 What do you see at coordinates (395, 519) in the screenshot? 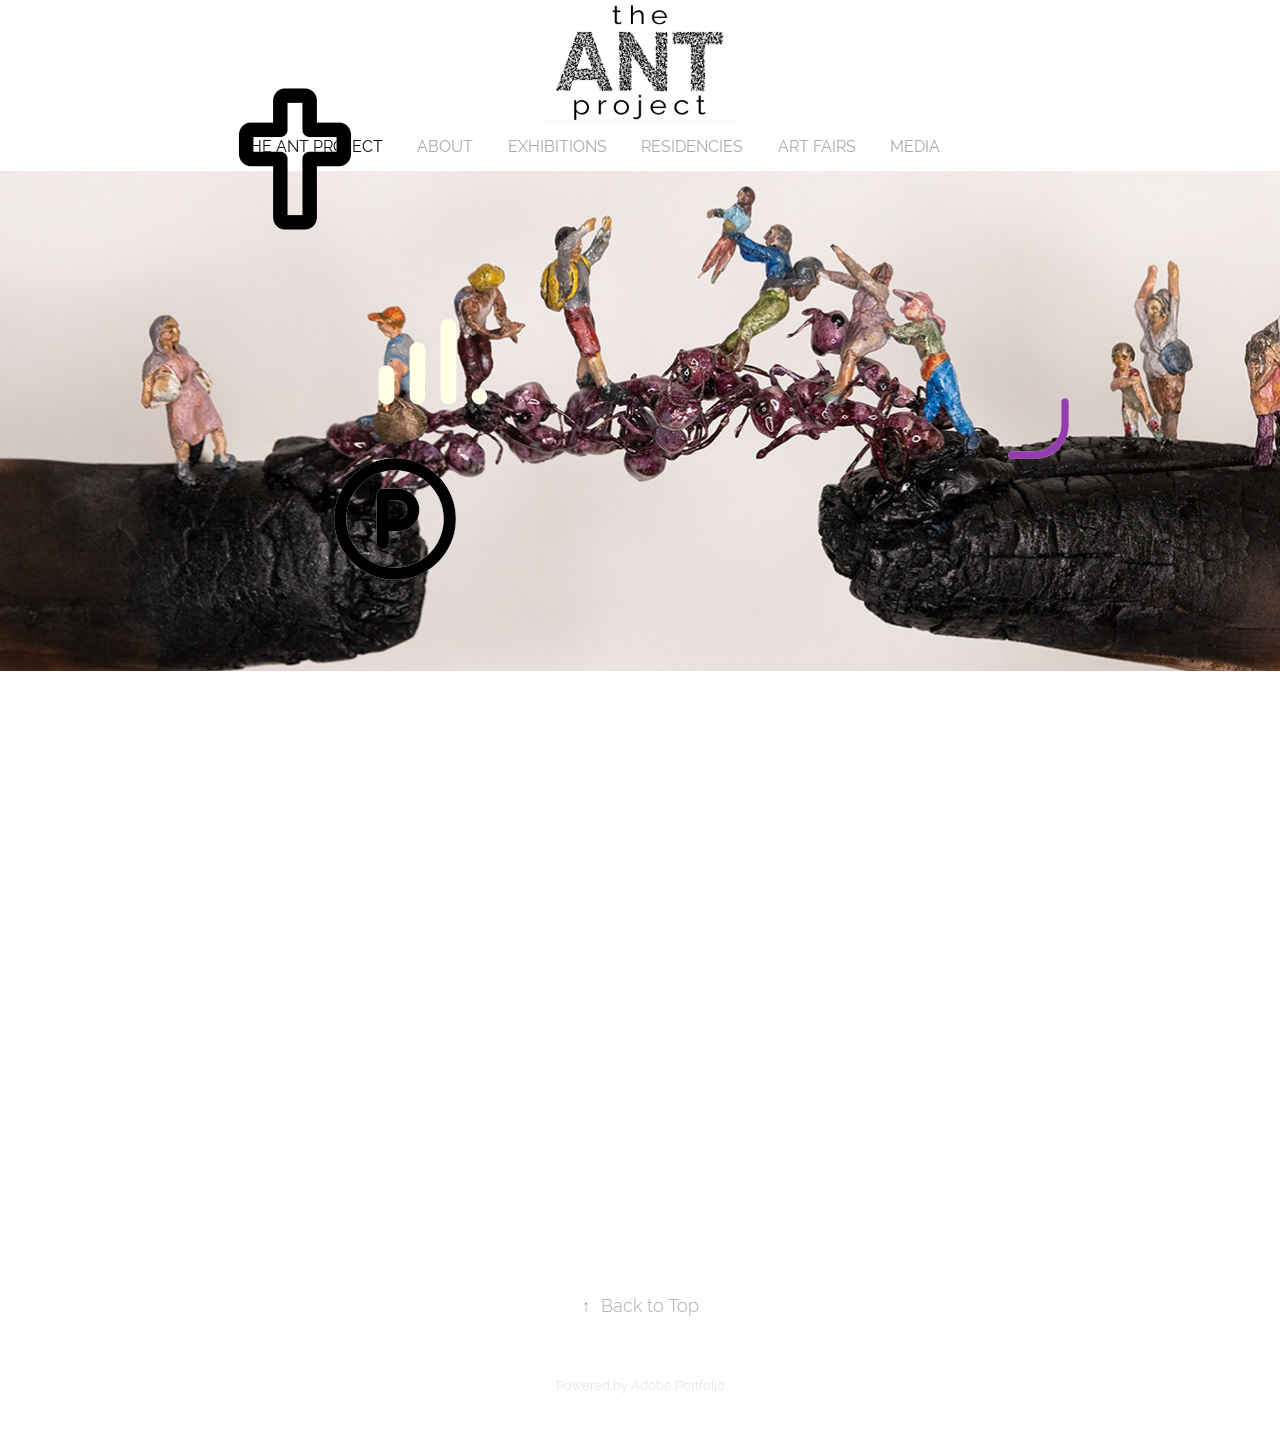
I see `visit Product Hunt website` at bounding box center [395, 519].